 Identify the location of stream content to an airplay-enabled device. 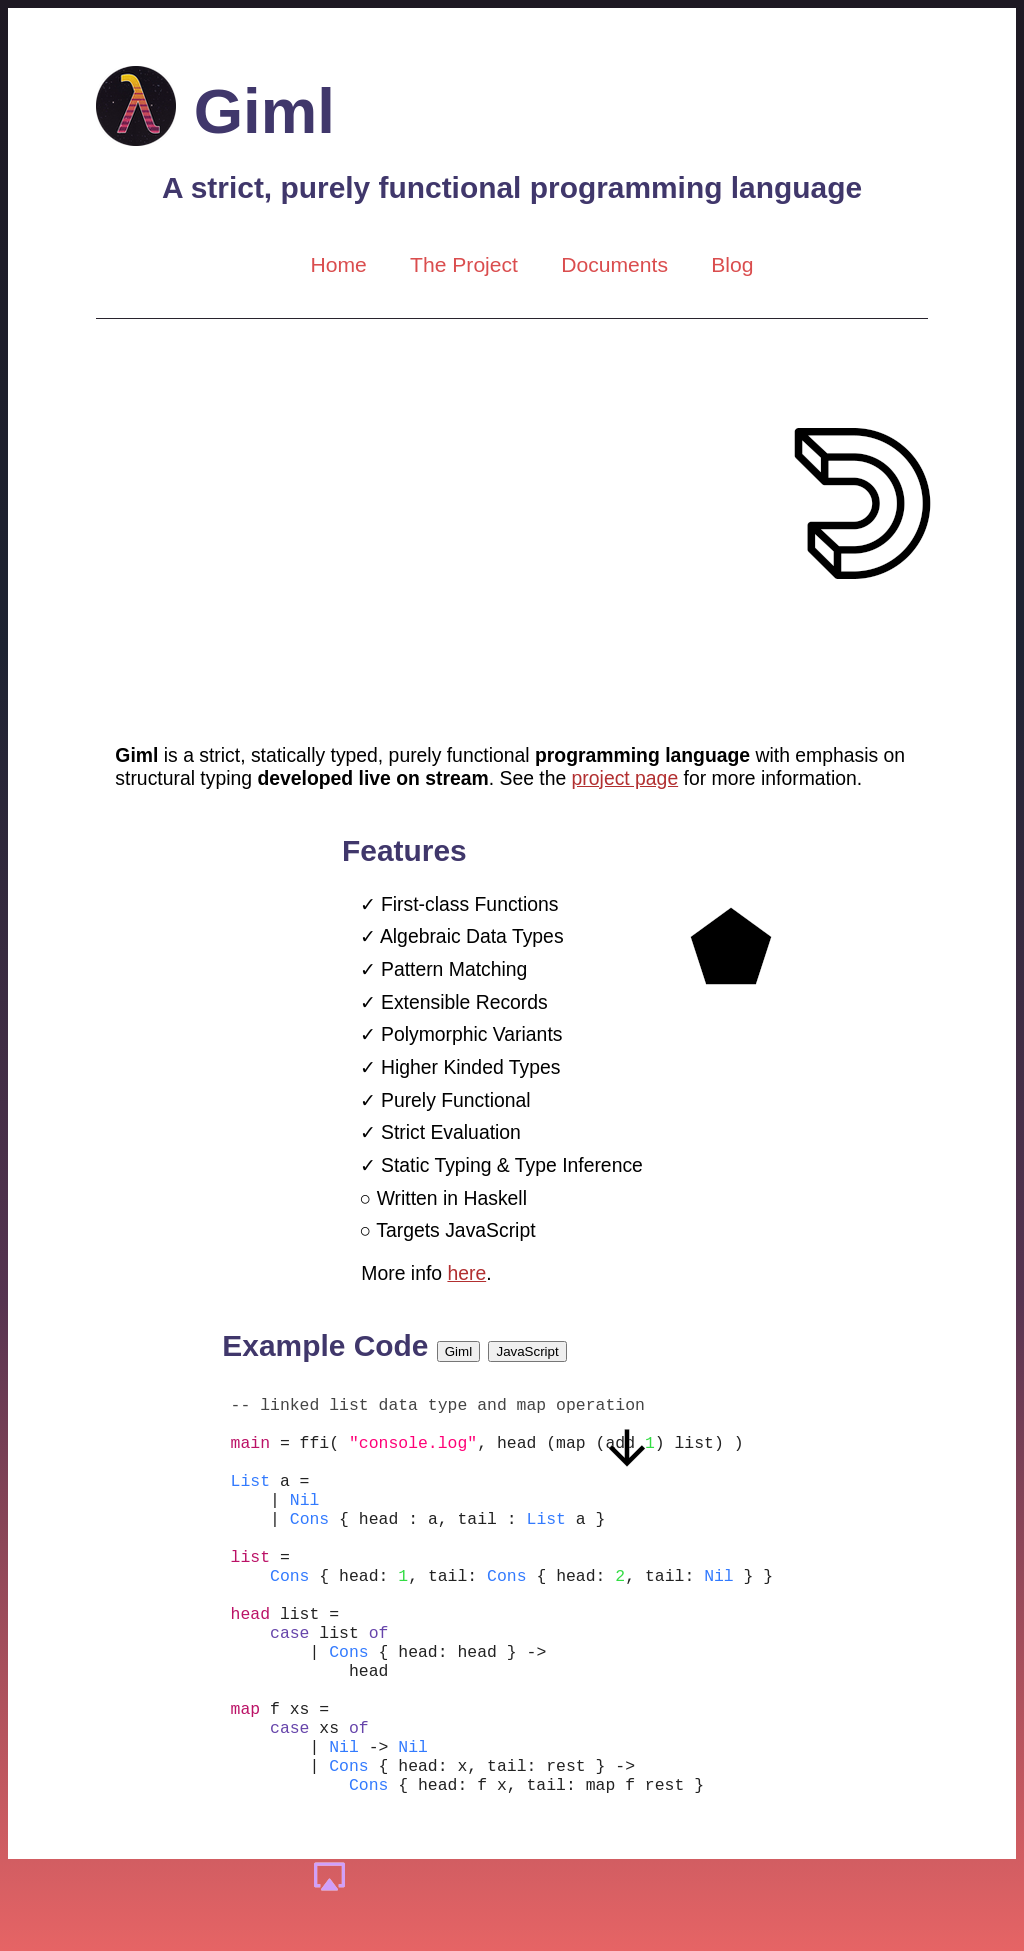
(329, 1876).